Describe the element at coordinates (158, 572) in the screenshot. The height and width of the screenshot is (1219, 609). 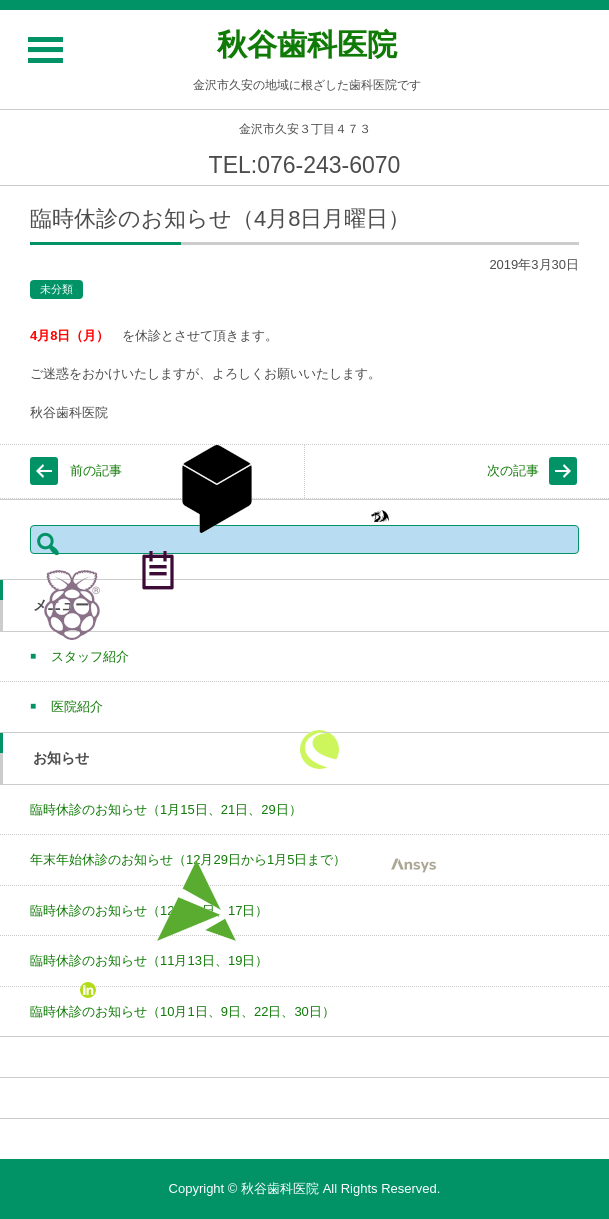
I see `view your to-do list` at that location.